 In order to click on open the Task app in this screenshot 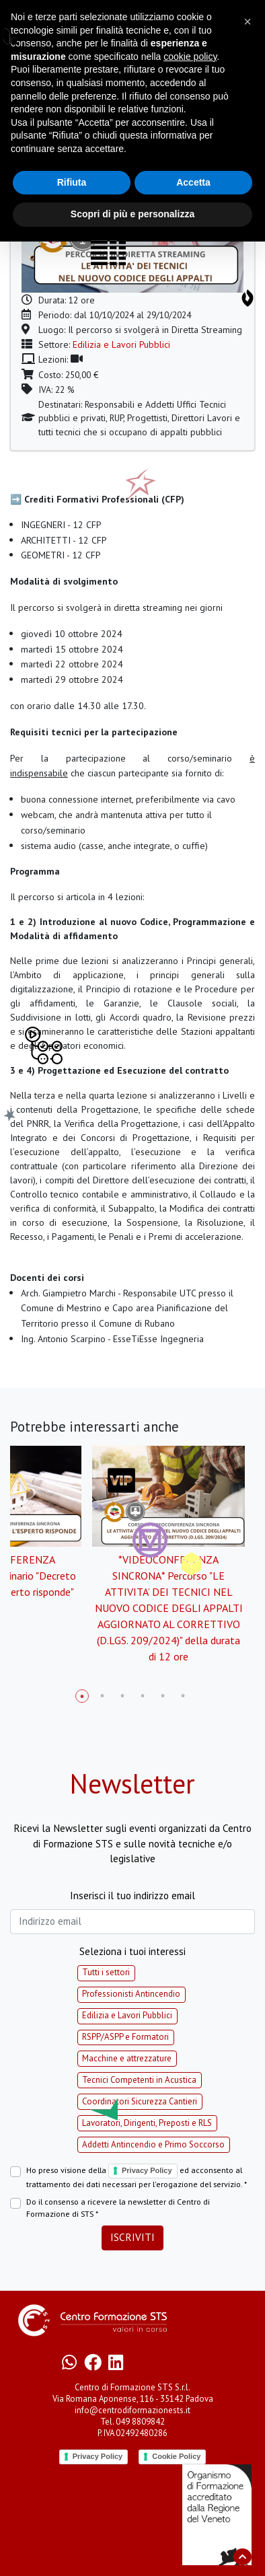, I will do `click(191, 1563)`.